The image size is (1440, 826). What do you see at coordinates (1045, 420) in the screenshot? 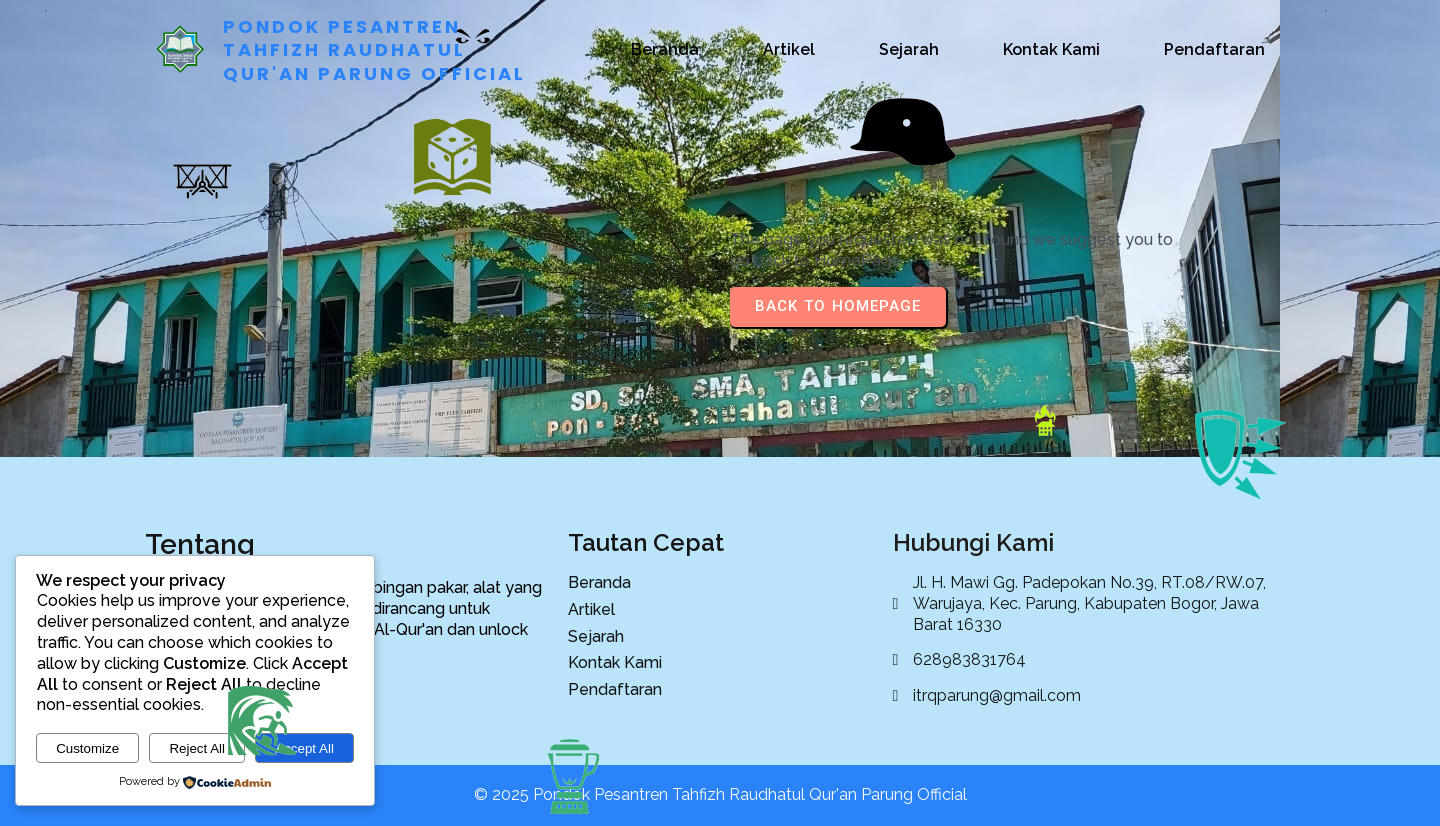
I see `indicates a fire hazard or emergency alert` at bounding box center [1045, 420].